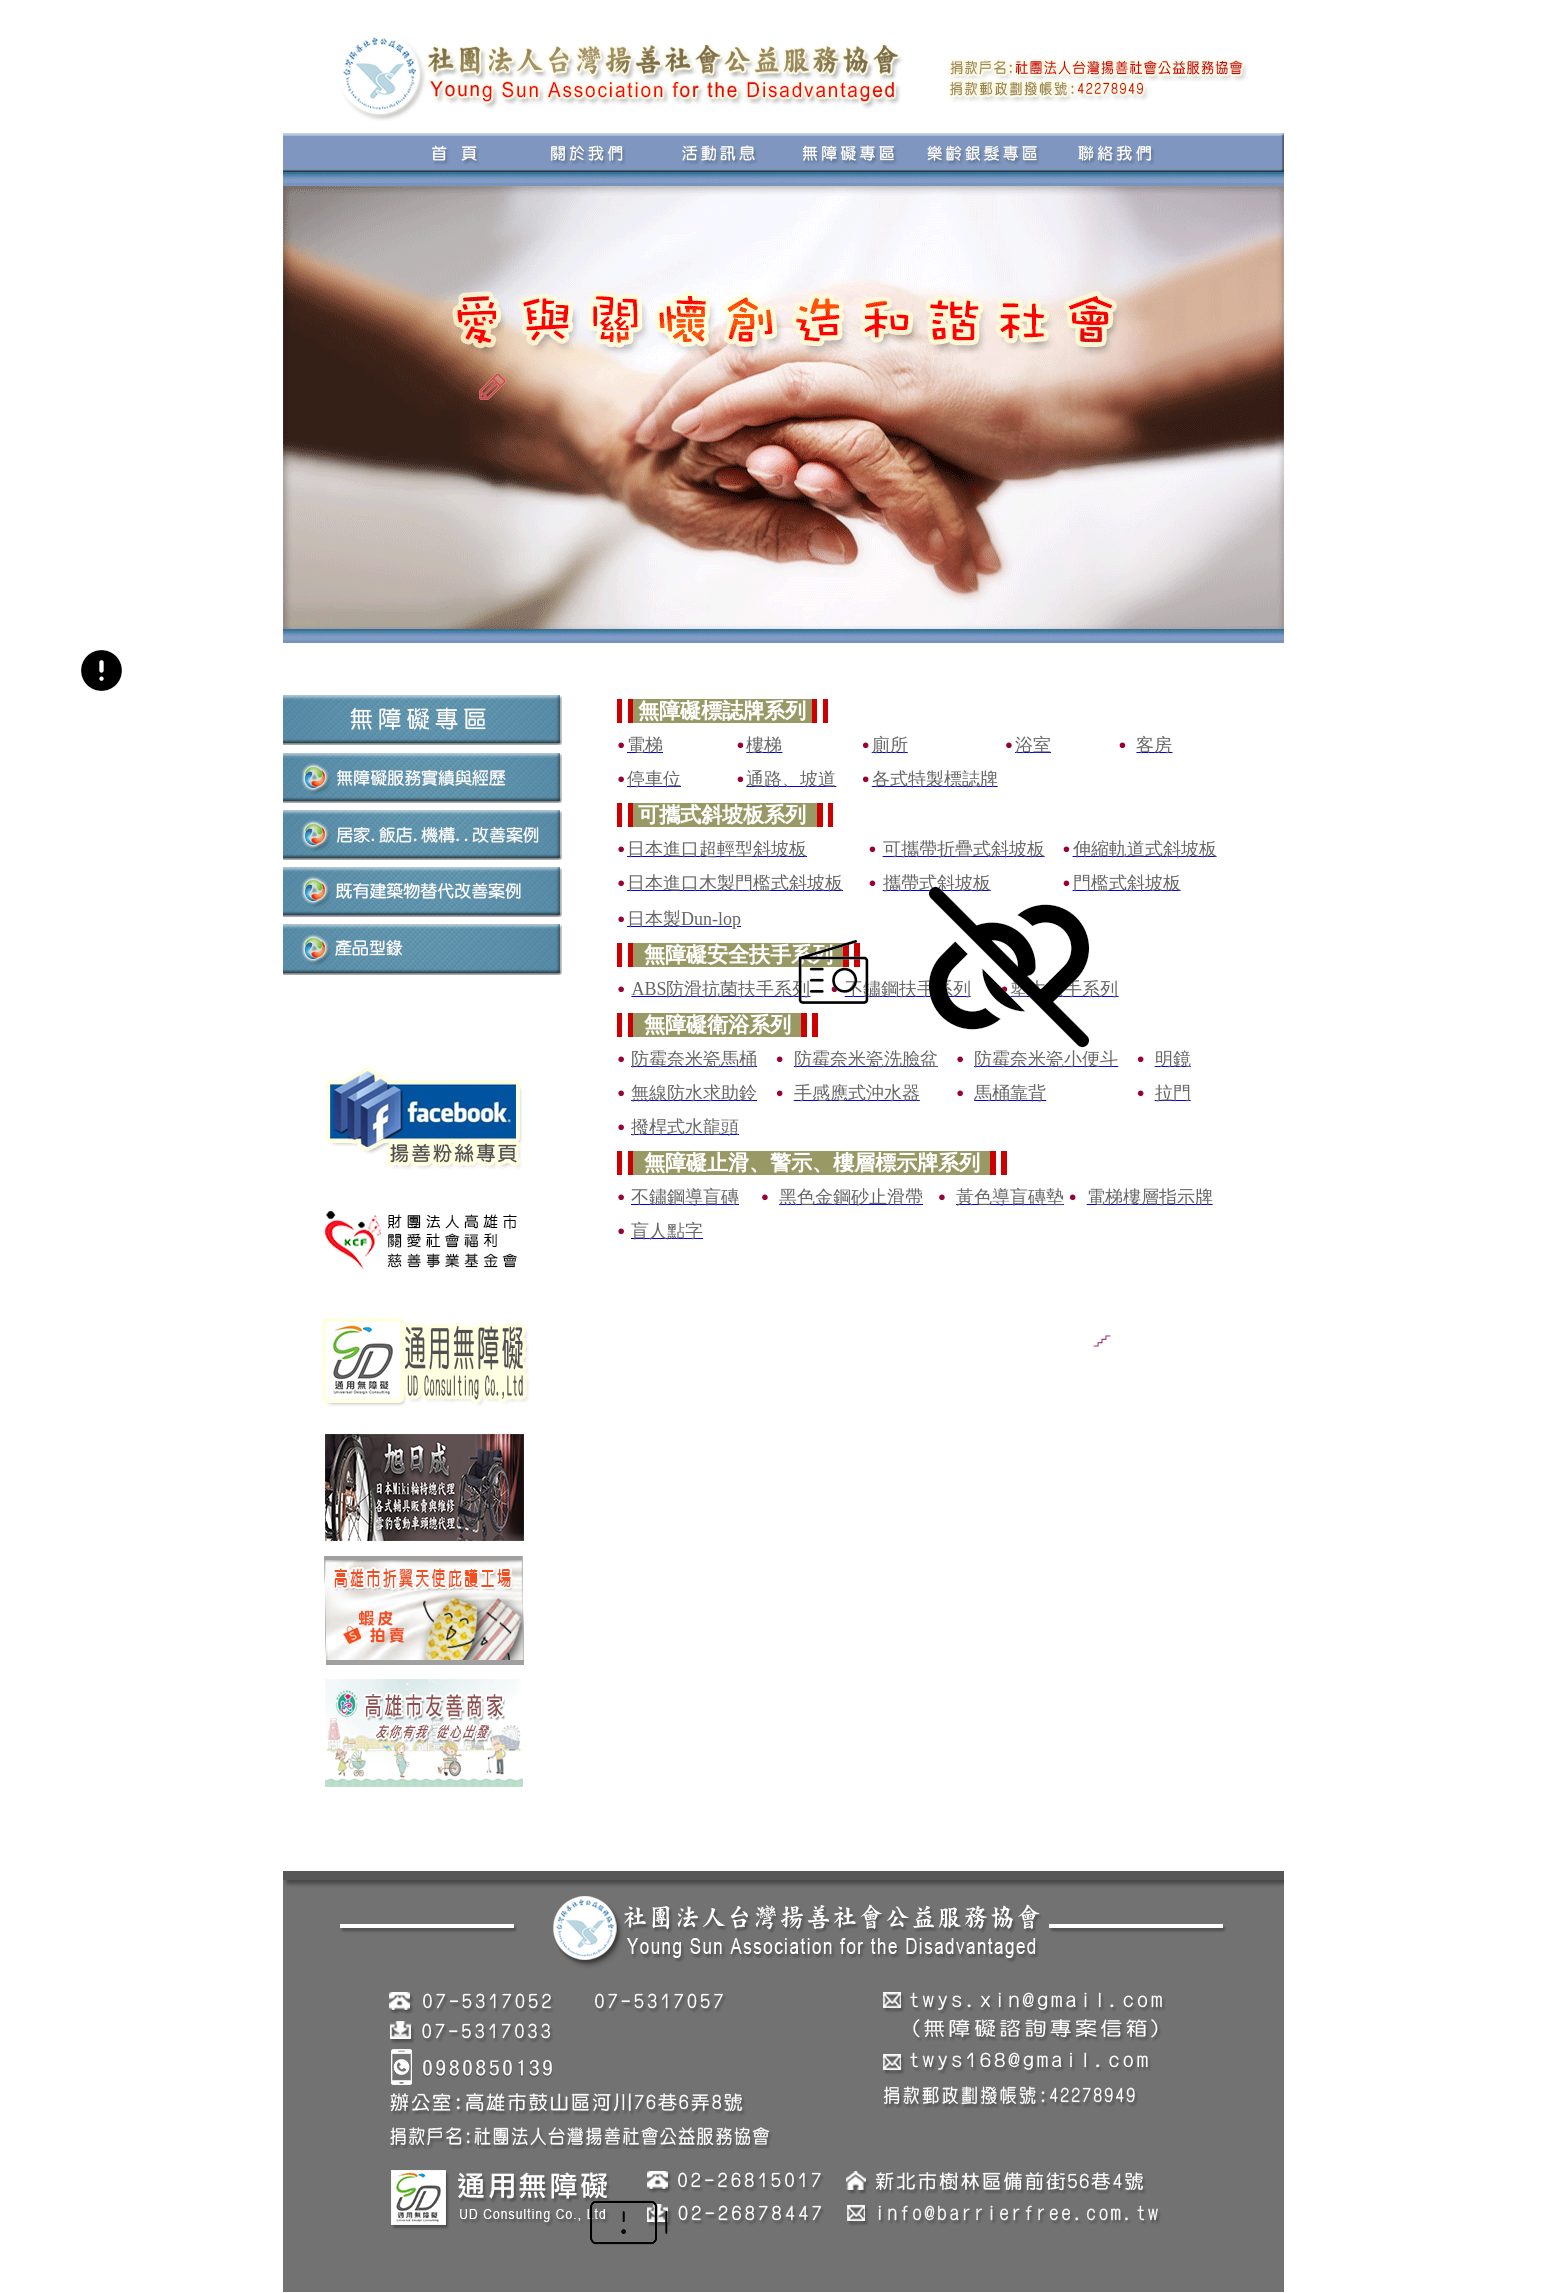 The height and width of the screenshot is (2293, 1568). What do you see at coordinates (1102, 1341) in the screenshot?
I see `navigate to stairs or level changes` at bounding box center [1102, 1341].